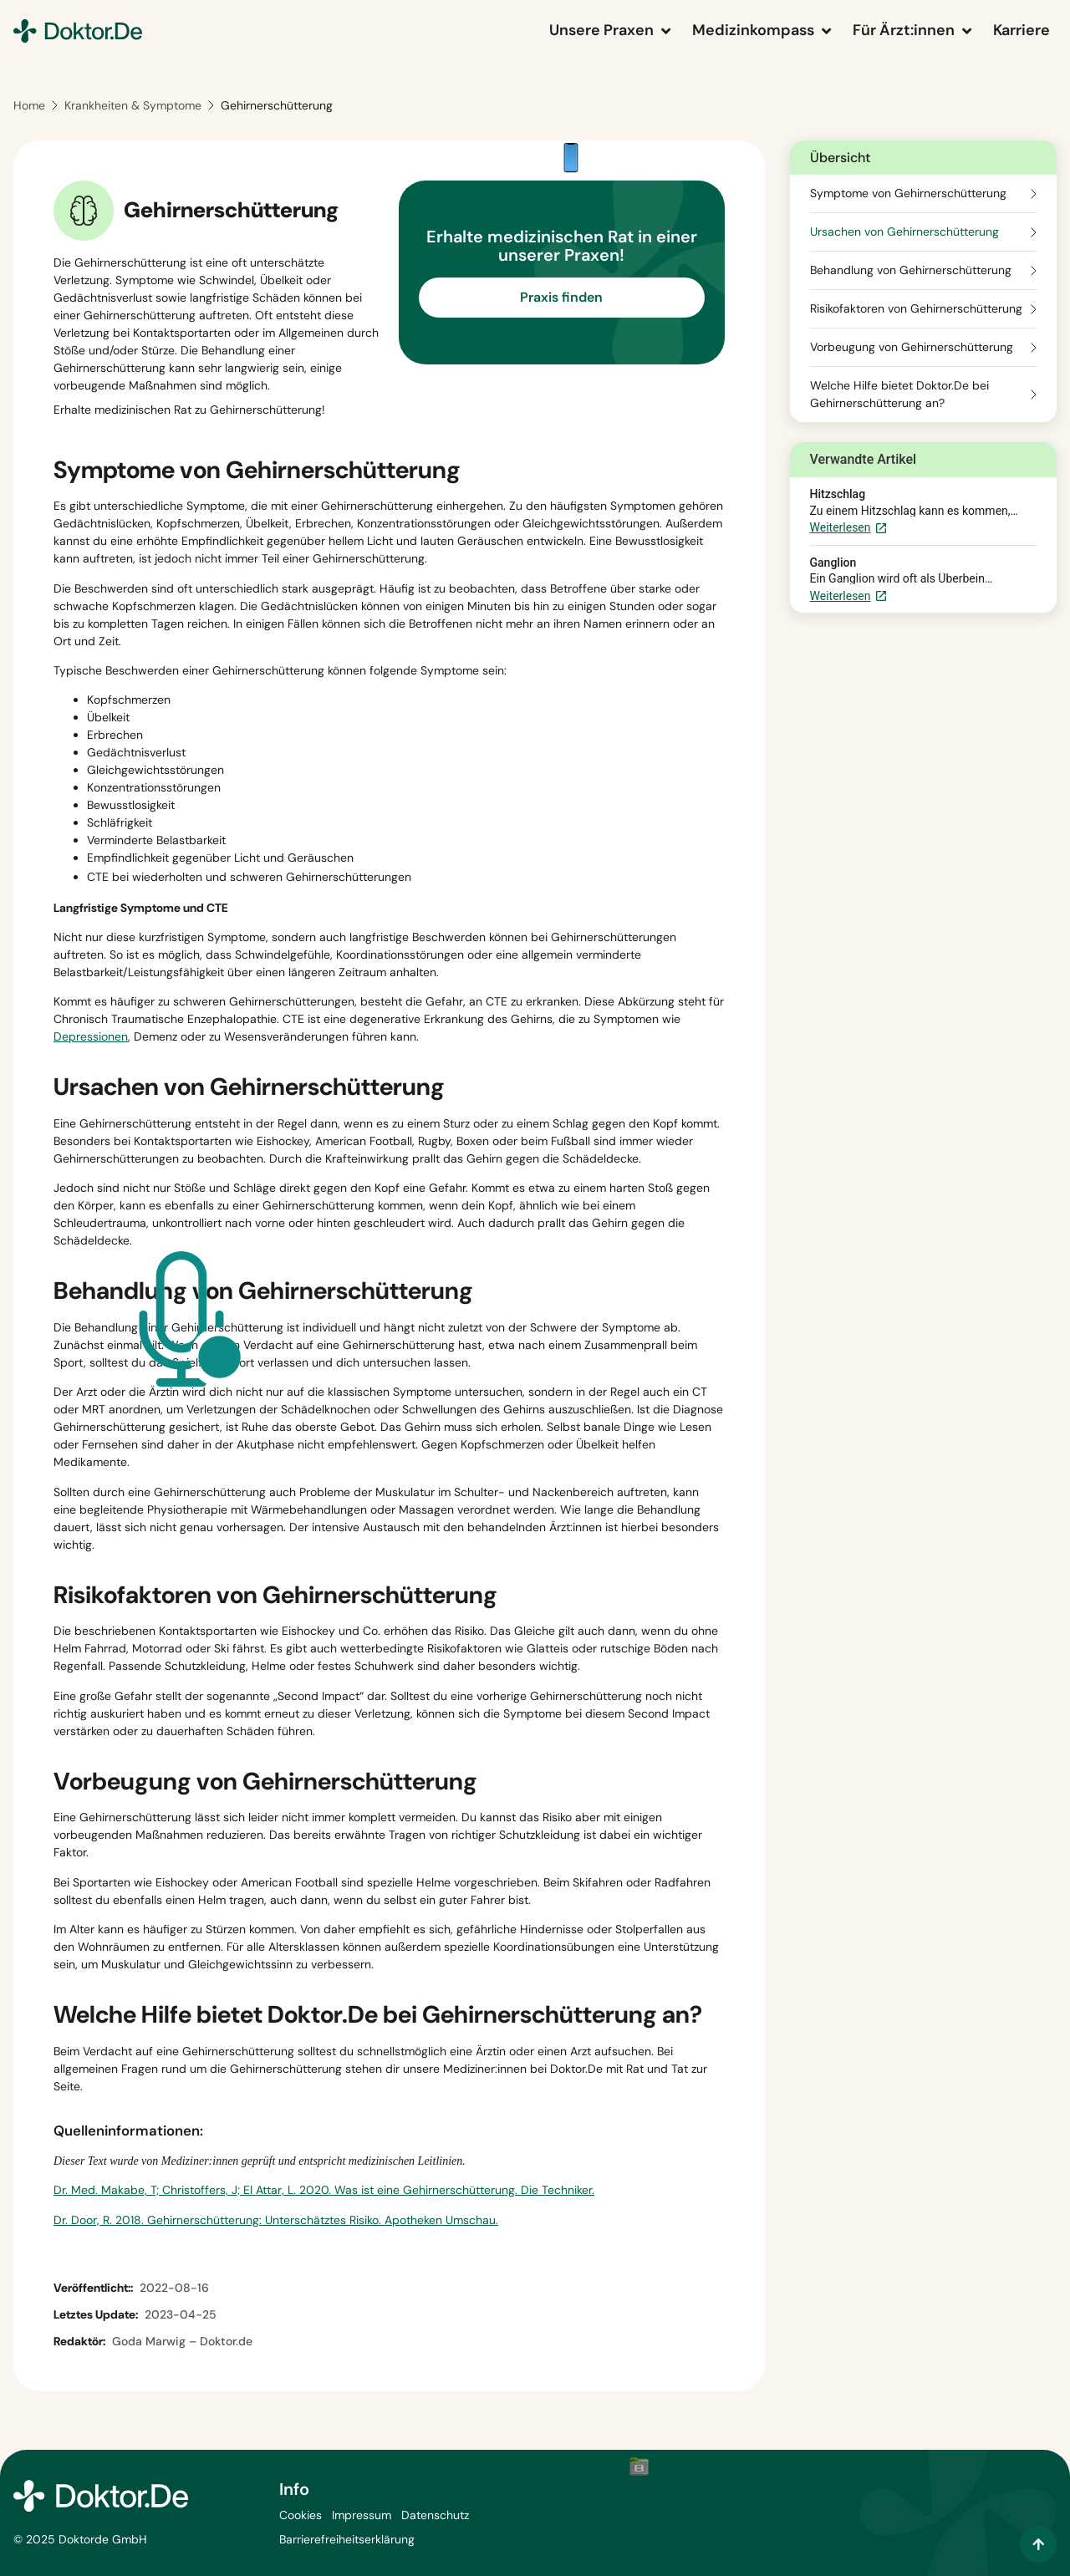 The image size is (1070, 2576). Describe the element at coordinates (571, 158) in the screenshot. I see `iPhone 12 Pro device icon` at that location.